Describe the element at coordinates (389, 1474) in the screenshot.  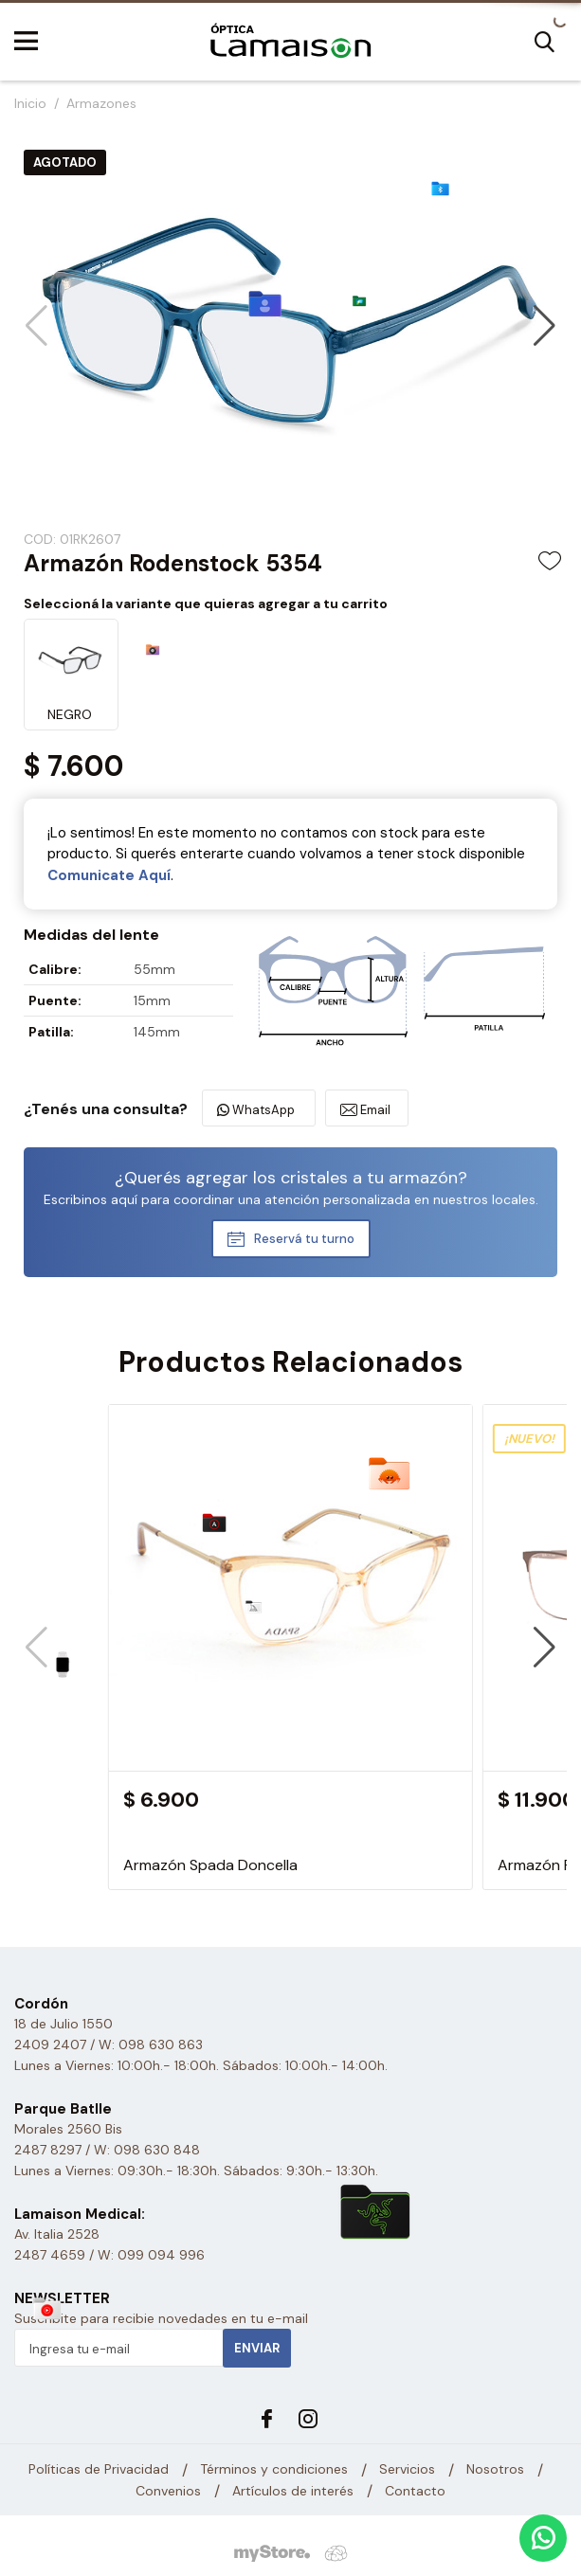
I see `open rust programming projects folder` at that location.